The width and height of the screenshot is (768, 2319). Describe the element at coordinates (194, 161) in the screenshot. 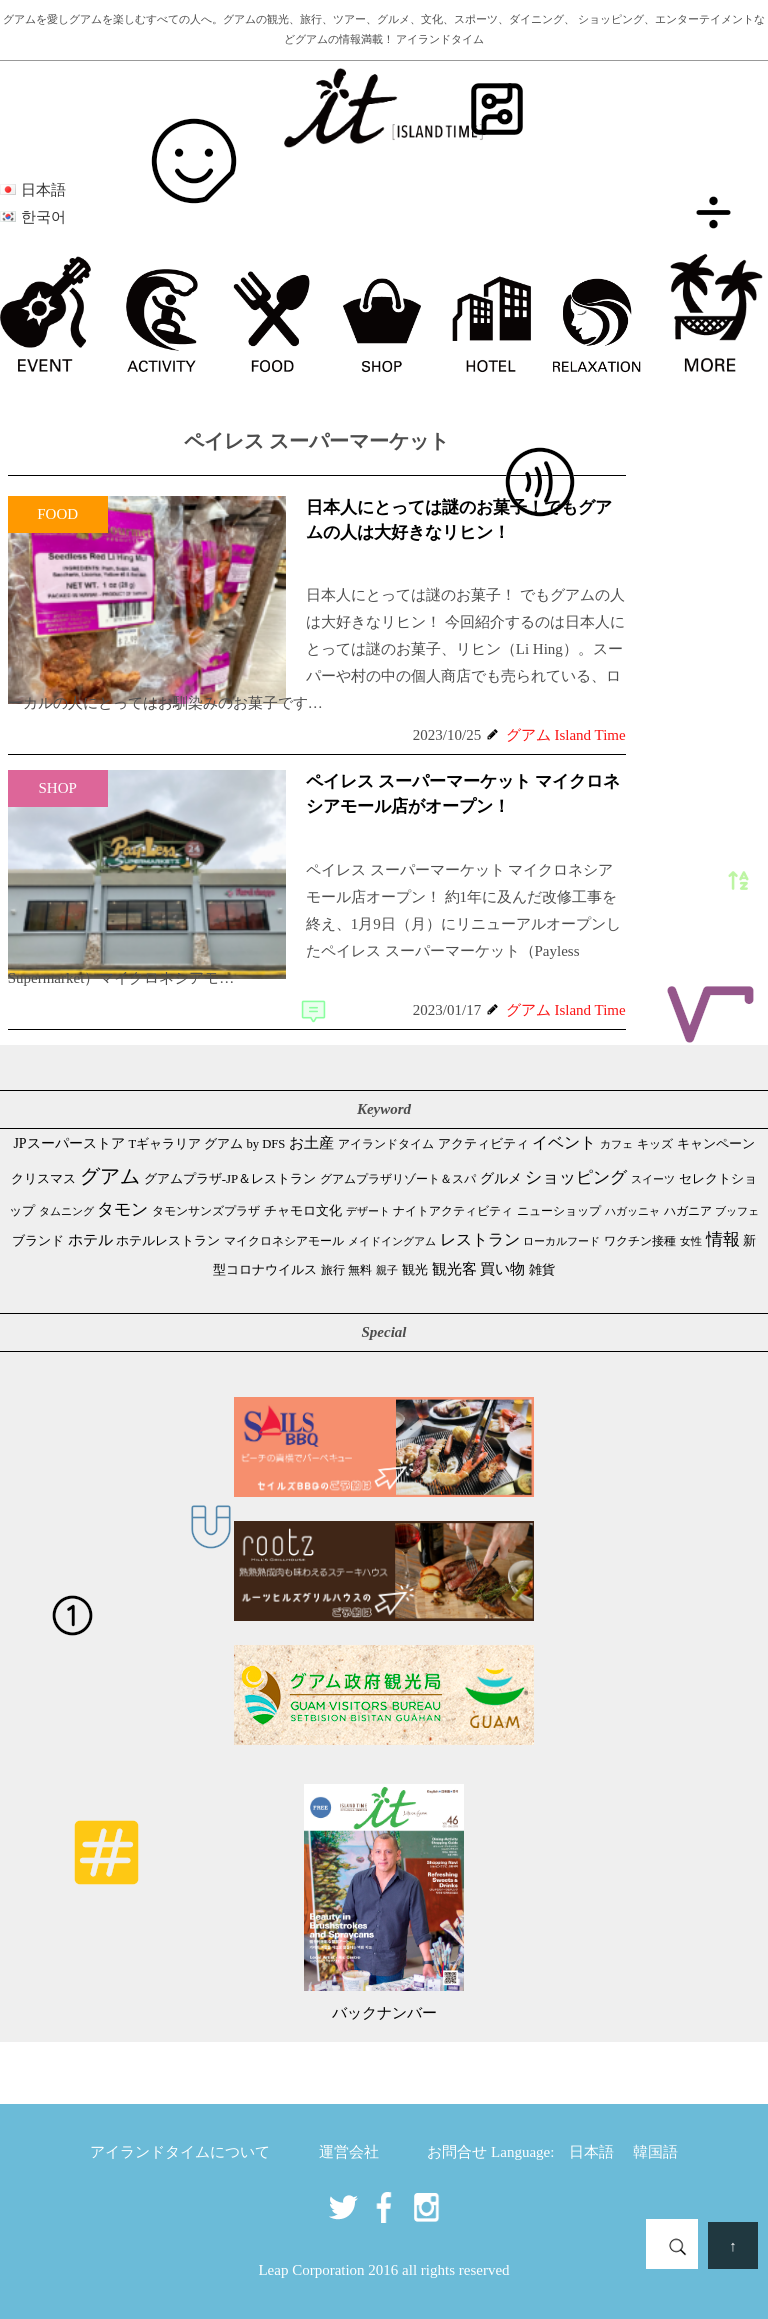

I see `add a sticker to your message` at that location.